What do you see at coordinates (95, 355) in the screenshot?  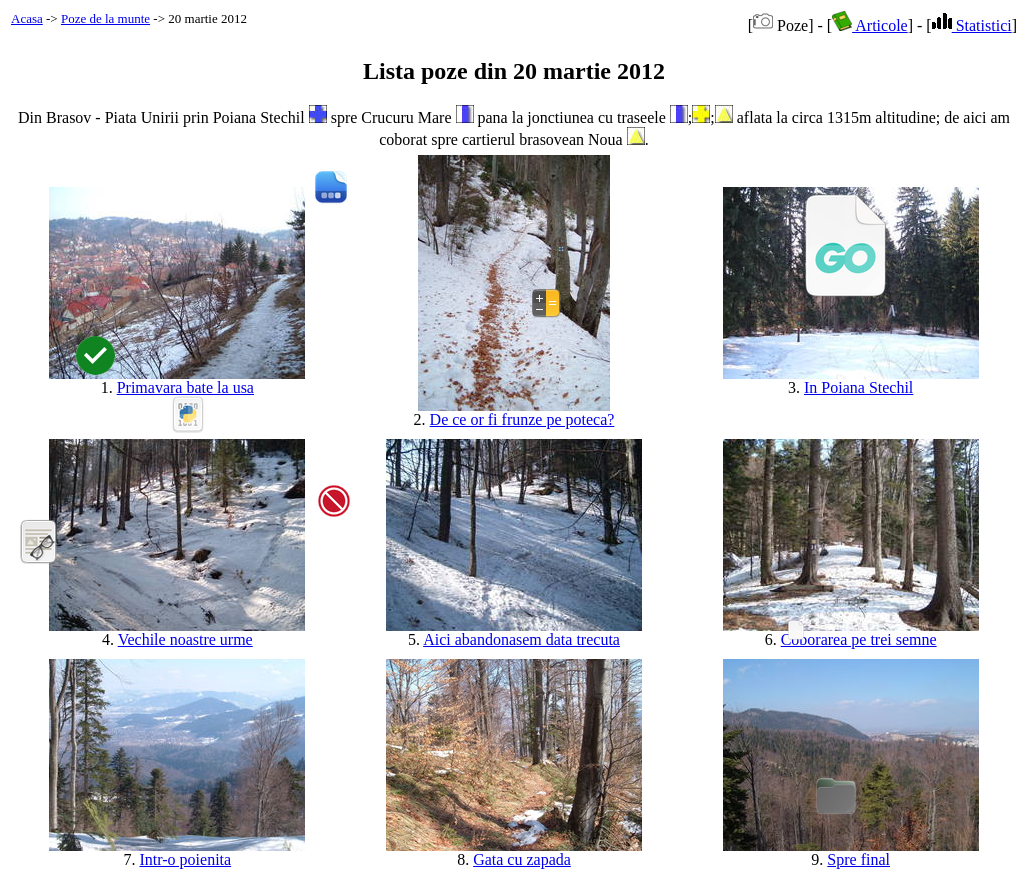 I see `confirm or apply changes in a dialog` at bounding box center [95, 355].